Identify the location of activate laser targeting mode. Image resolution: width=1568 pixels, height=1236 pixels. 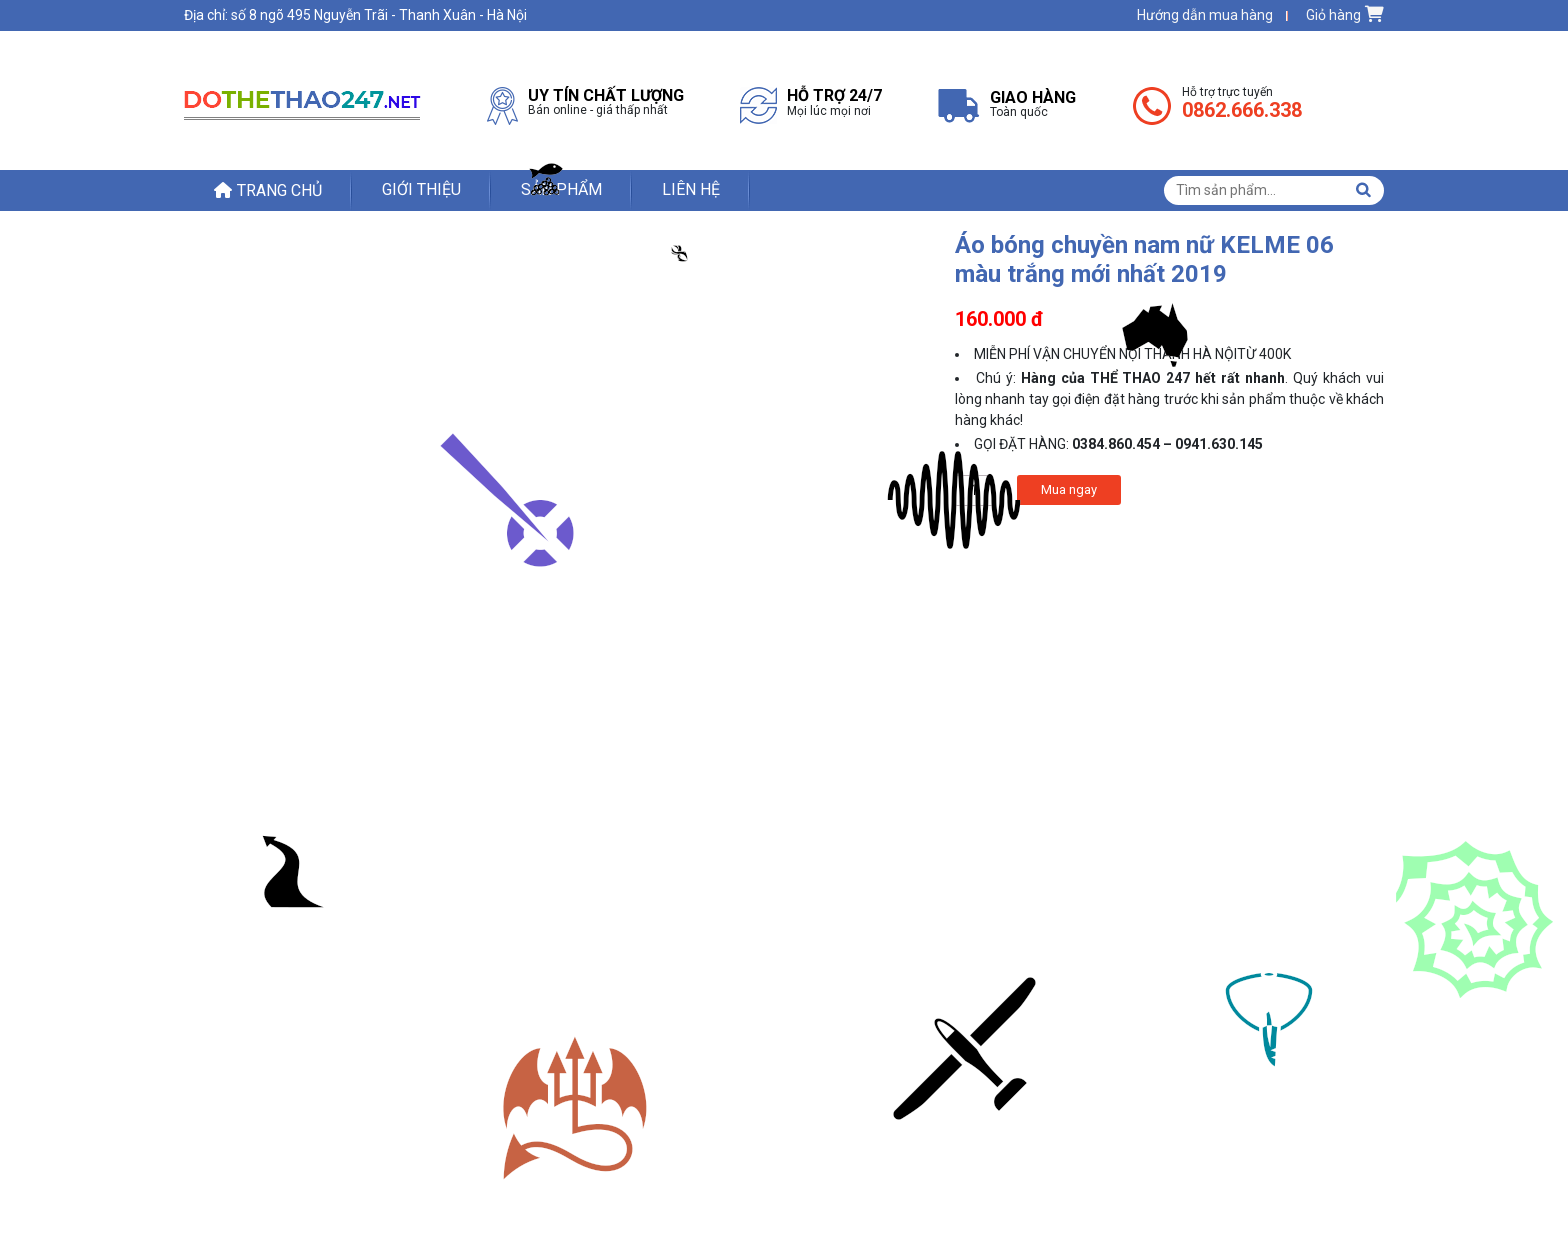
(507, 500).